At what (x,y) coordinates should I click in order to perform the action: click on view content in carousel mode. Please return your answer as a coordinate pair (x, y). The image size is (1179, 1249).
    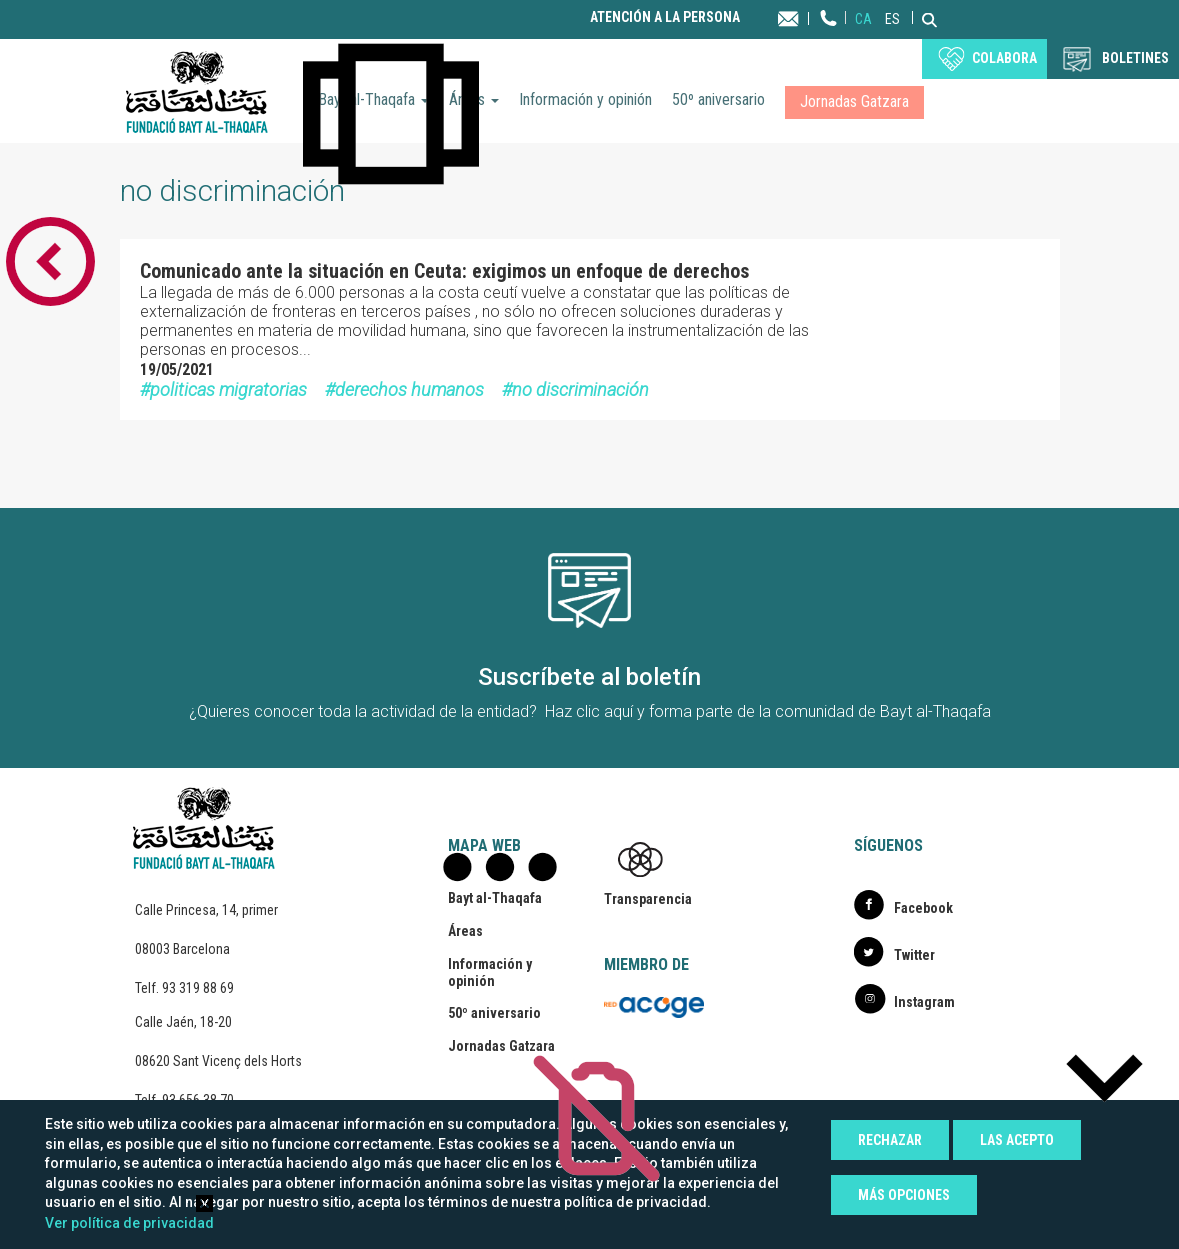
    Looking at the image, I should click on (391, 114).